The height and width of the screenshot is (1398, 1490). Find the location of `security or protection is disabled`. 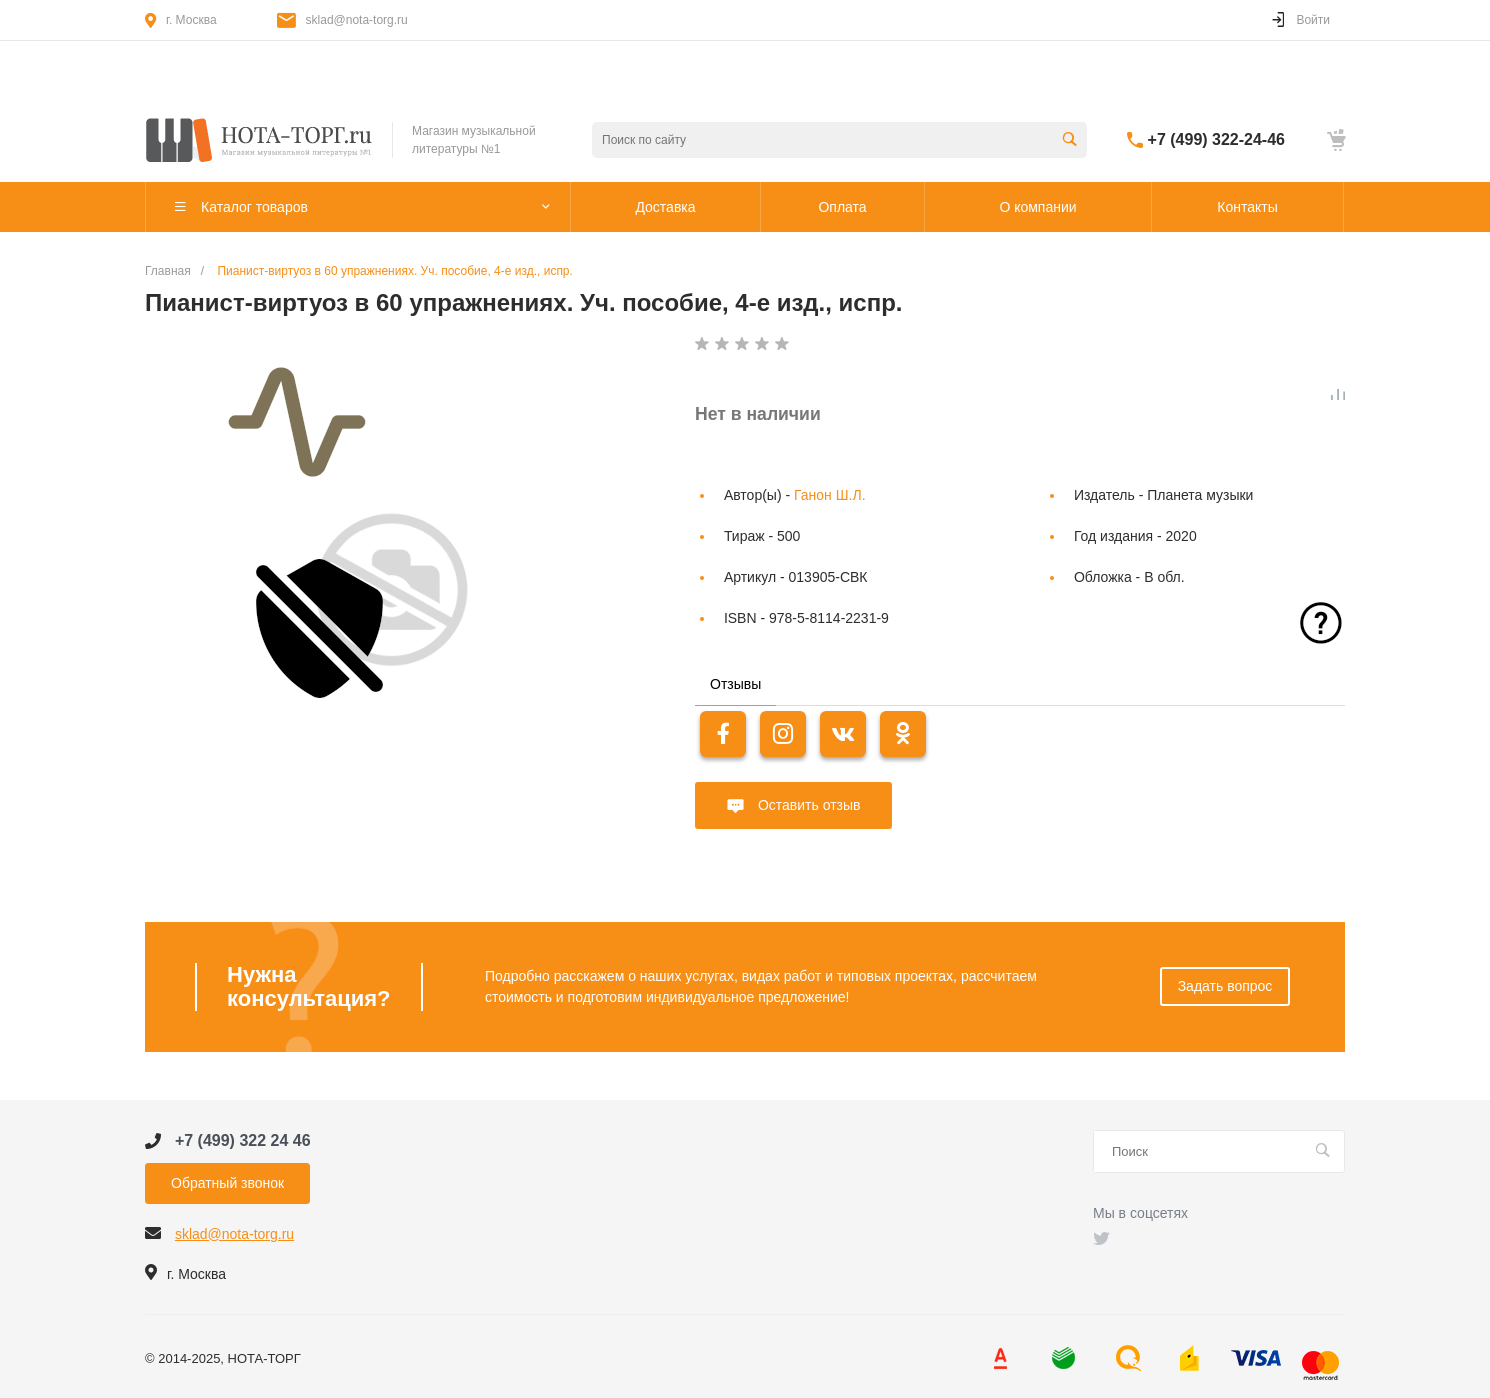

security or protection is disabled is located at coordinates (319, 628).